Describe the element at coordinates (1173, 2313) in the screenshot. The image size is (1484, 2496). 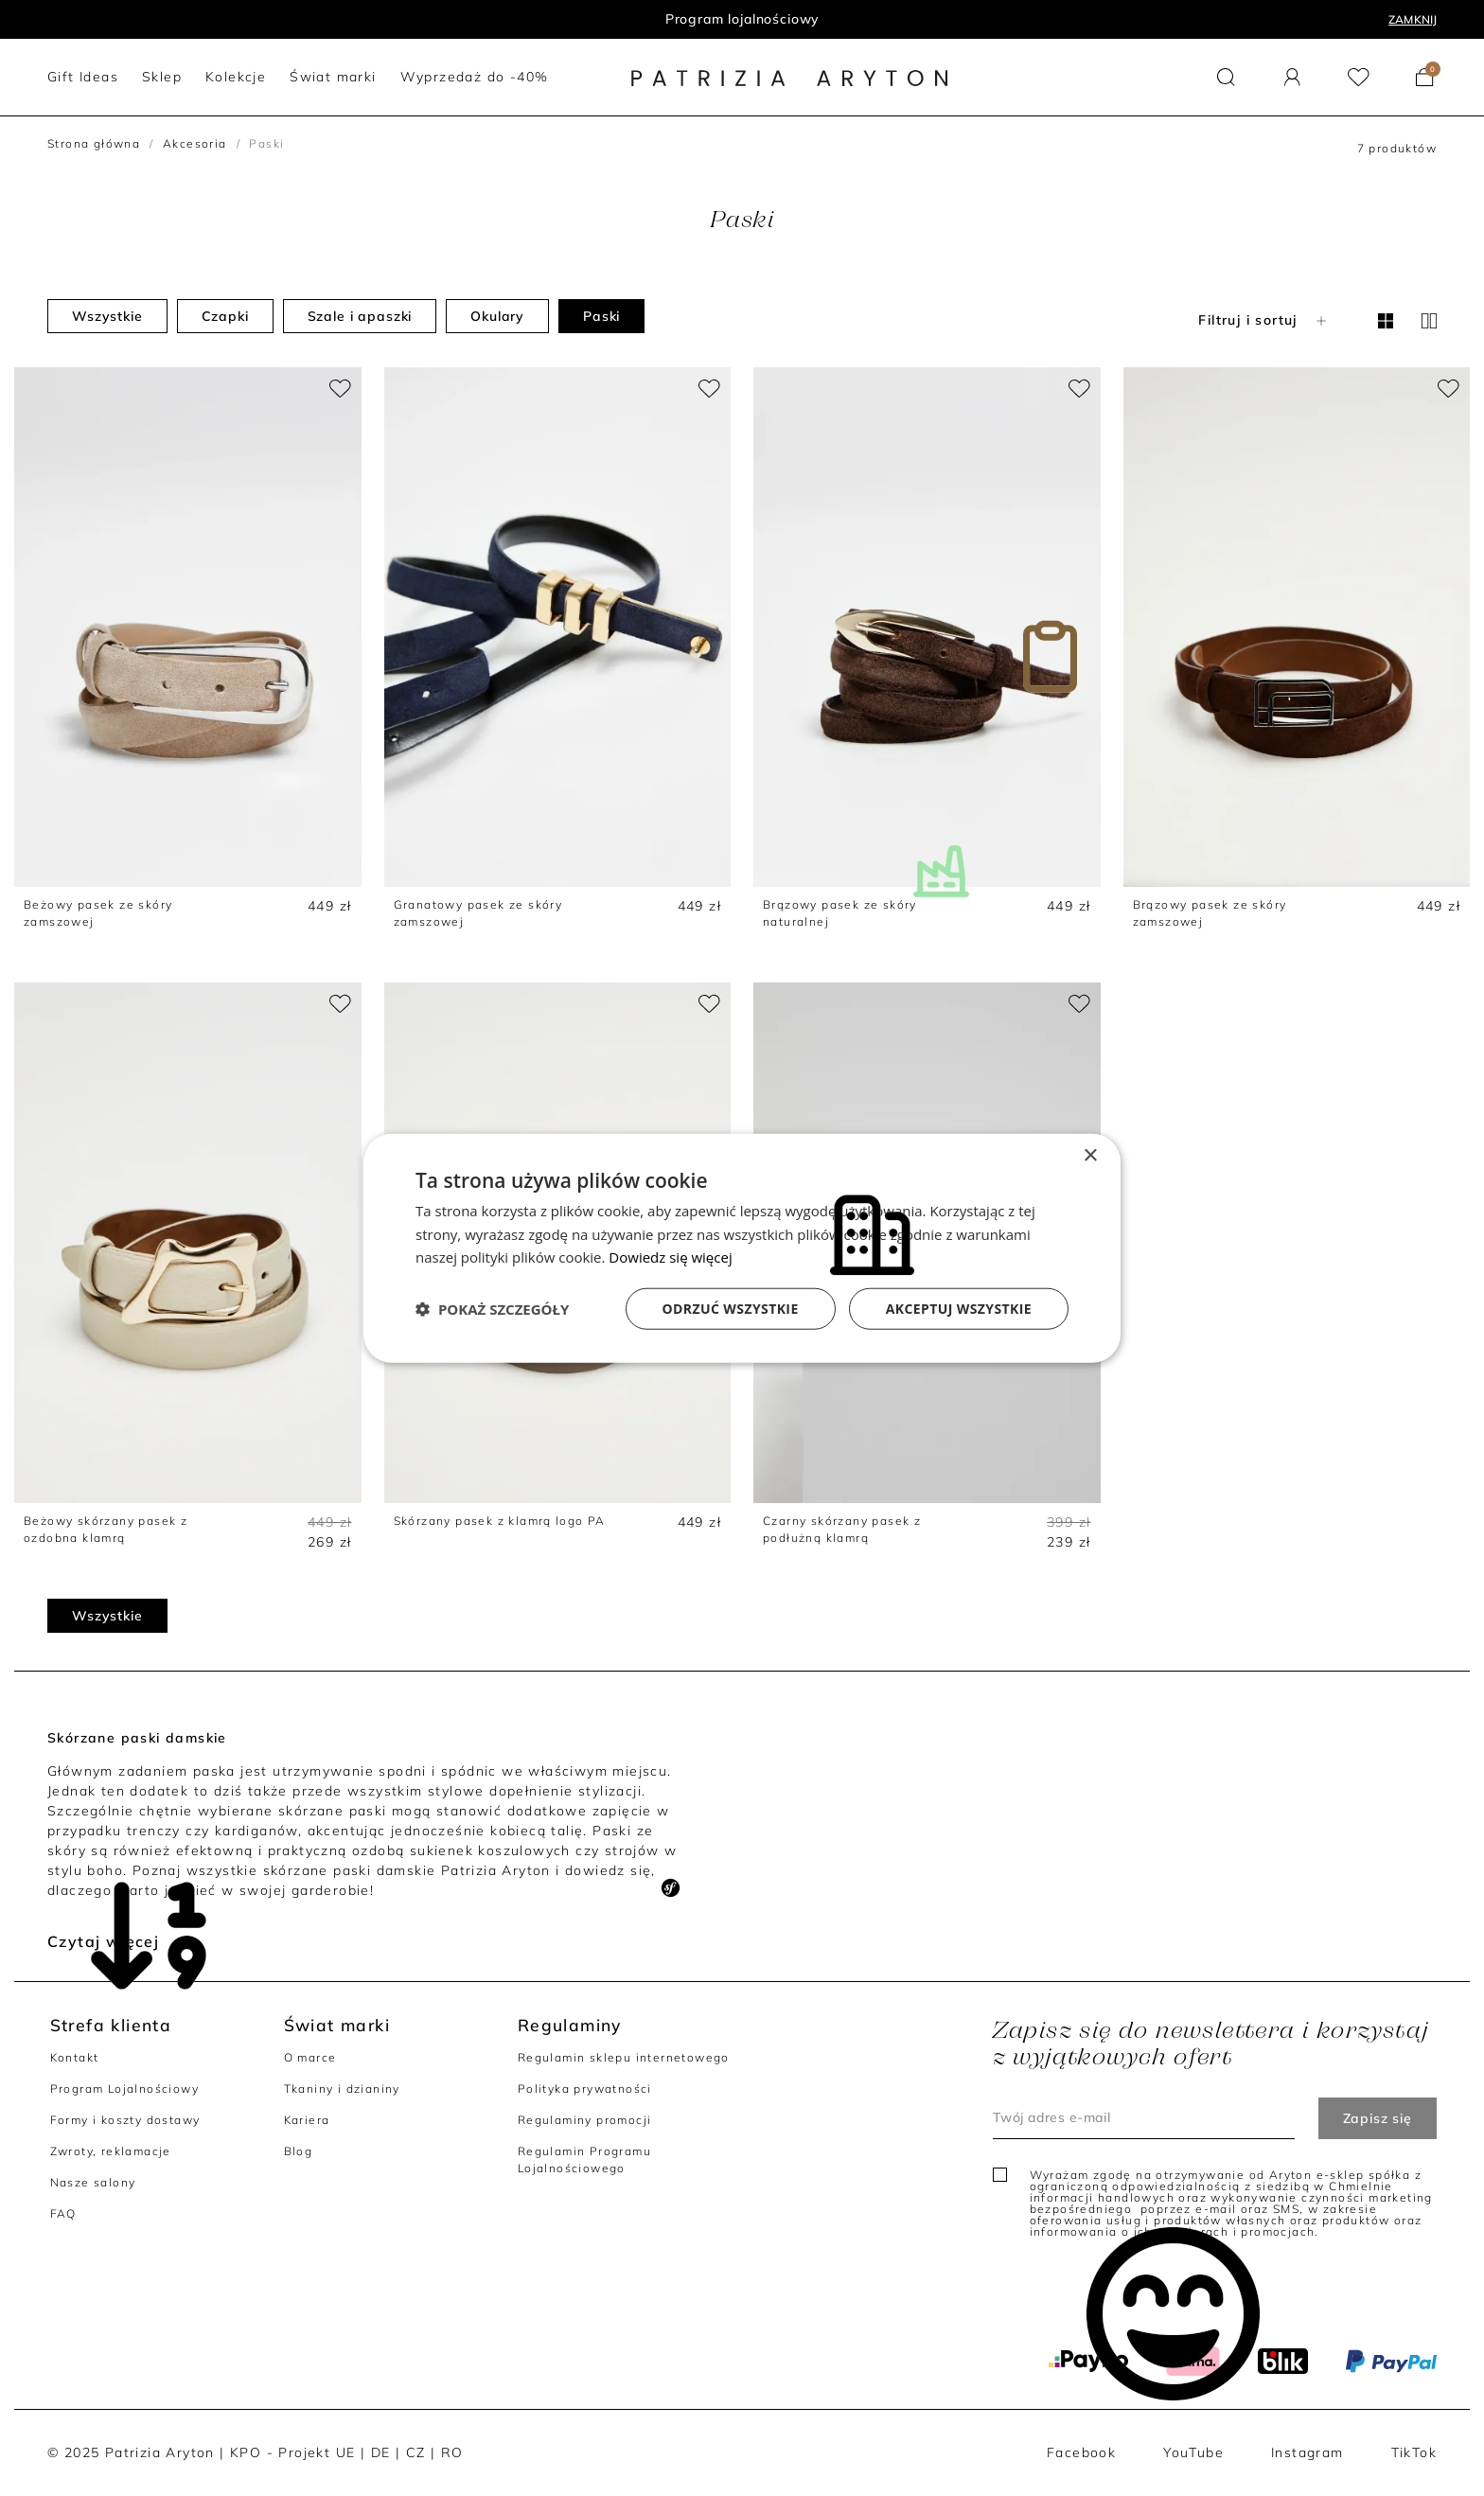
I see `add a happy reaction or emoji` at that location.